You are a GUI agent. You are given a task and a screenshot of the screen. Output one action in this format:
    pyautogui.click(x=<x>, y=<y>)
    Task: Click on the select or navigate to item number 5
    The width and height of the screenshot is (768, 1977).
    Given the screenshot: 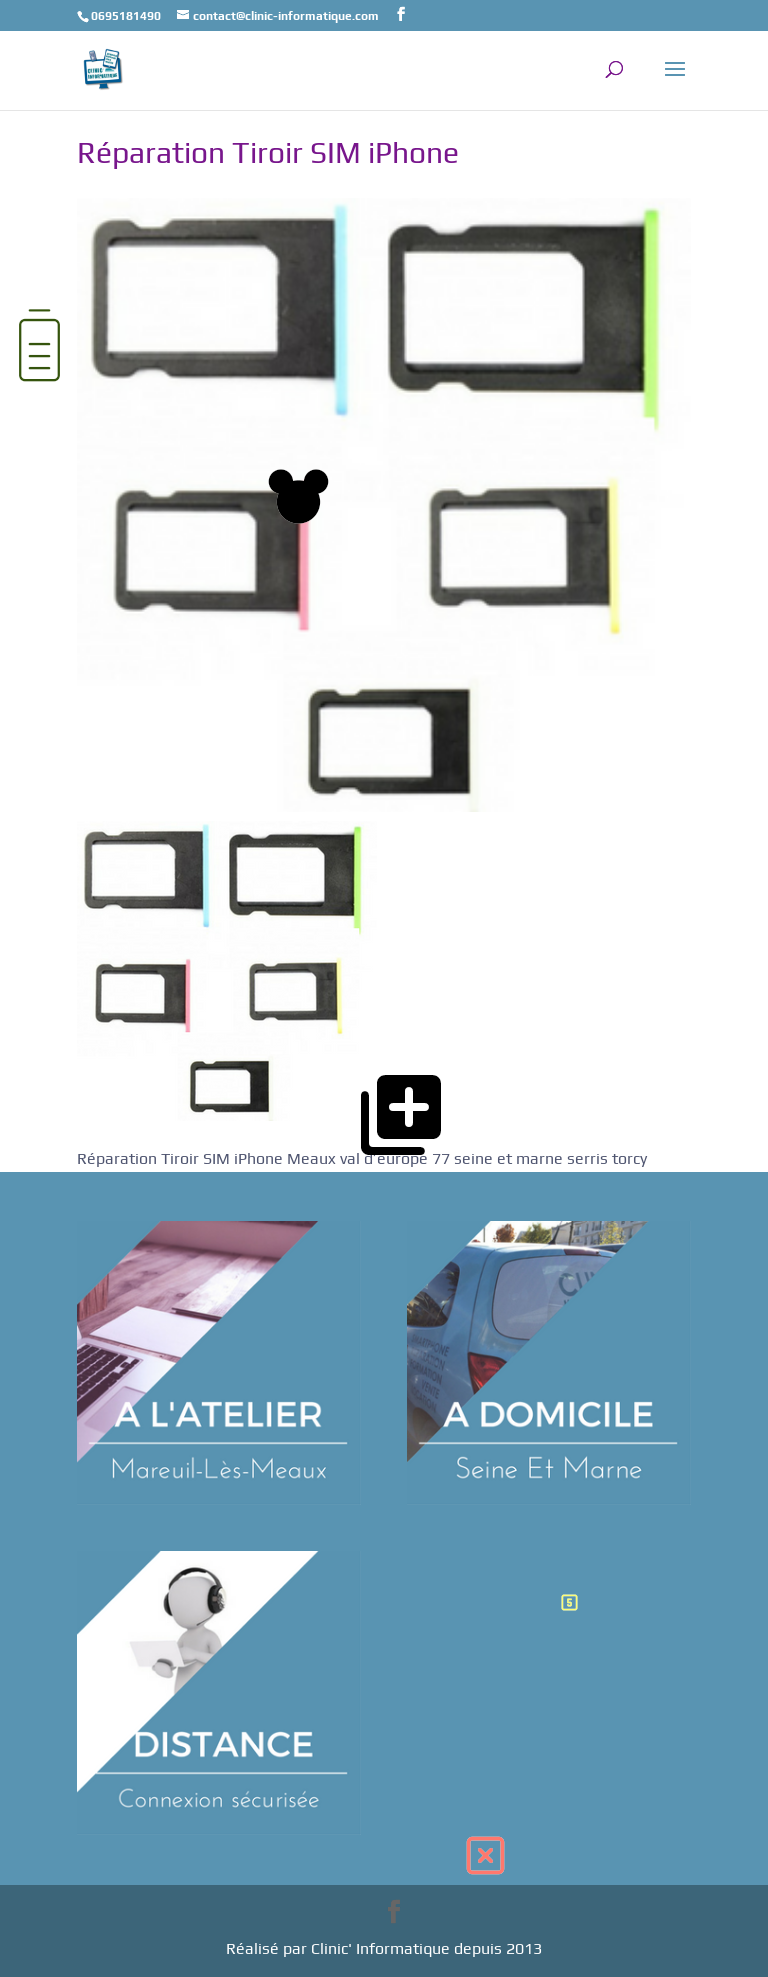 What is the action you would take?
    pyautogui.click(x=569, y=1602)
    